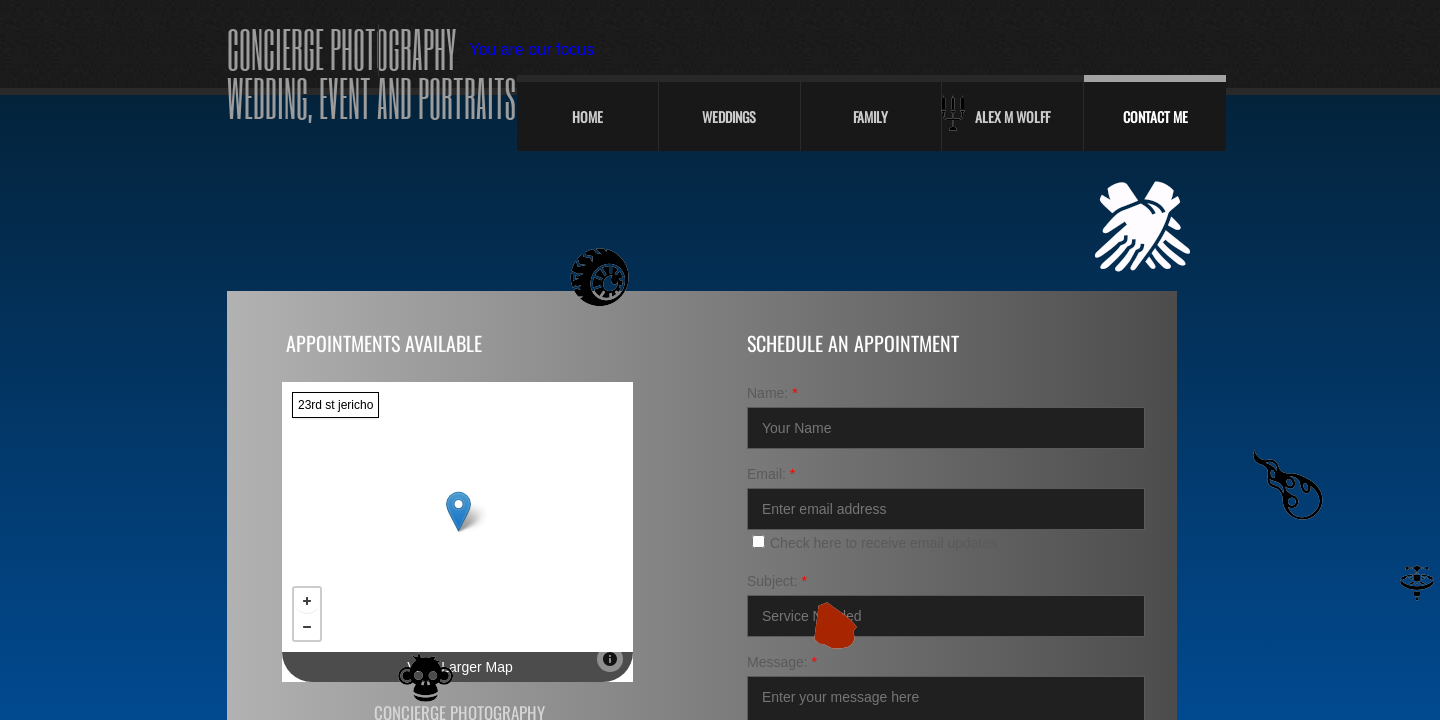  Describe the element at coordinates (599, 277) in the screenshot. I see `view or toggle visibility settings` at that location.